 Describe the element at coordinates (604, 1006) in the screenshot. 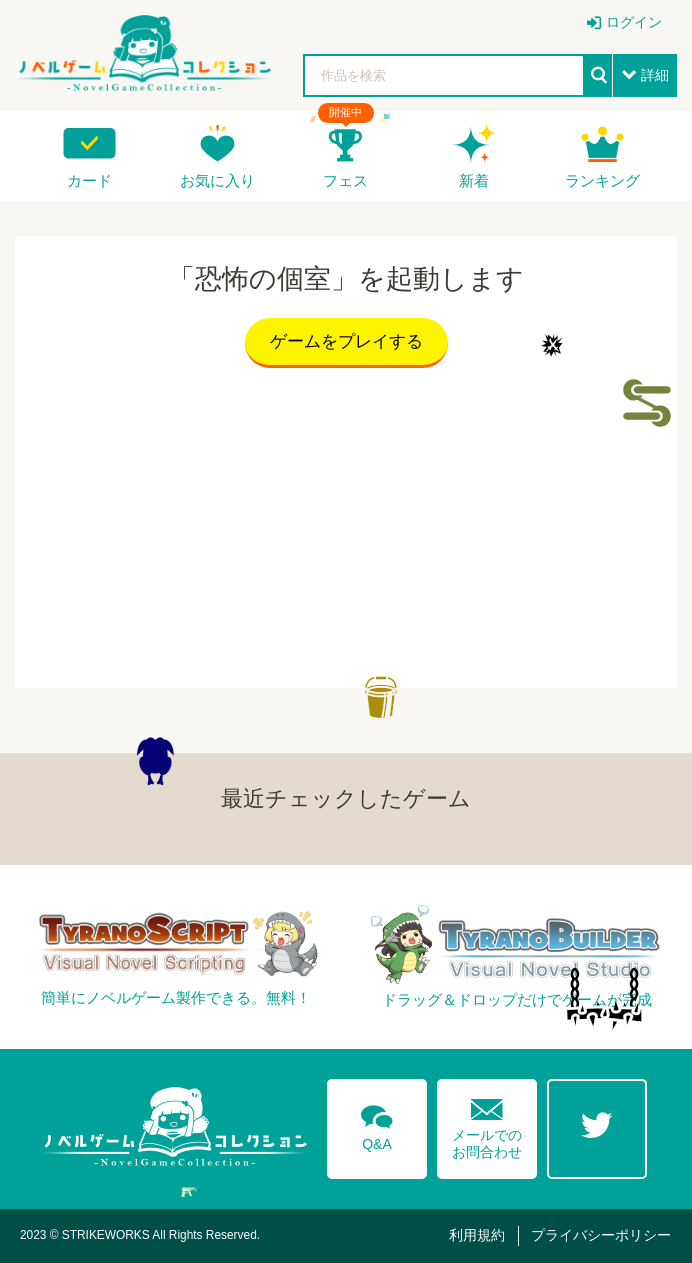

I see `select spiked trunk trap or obstacle` at that location.